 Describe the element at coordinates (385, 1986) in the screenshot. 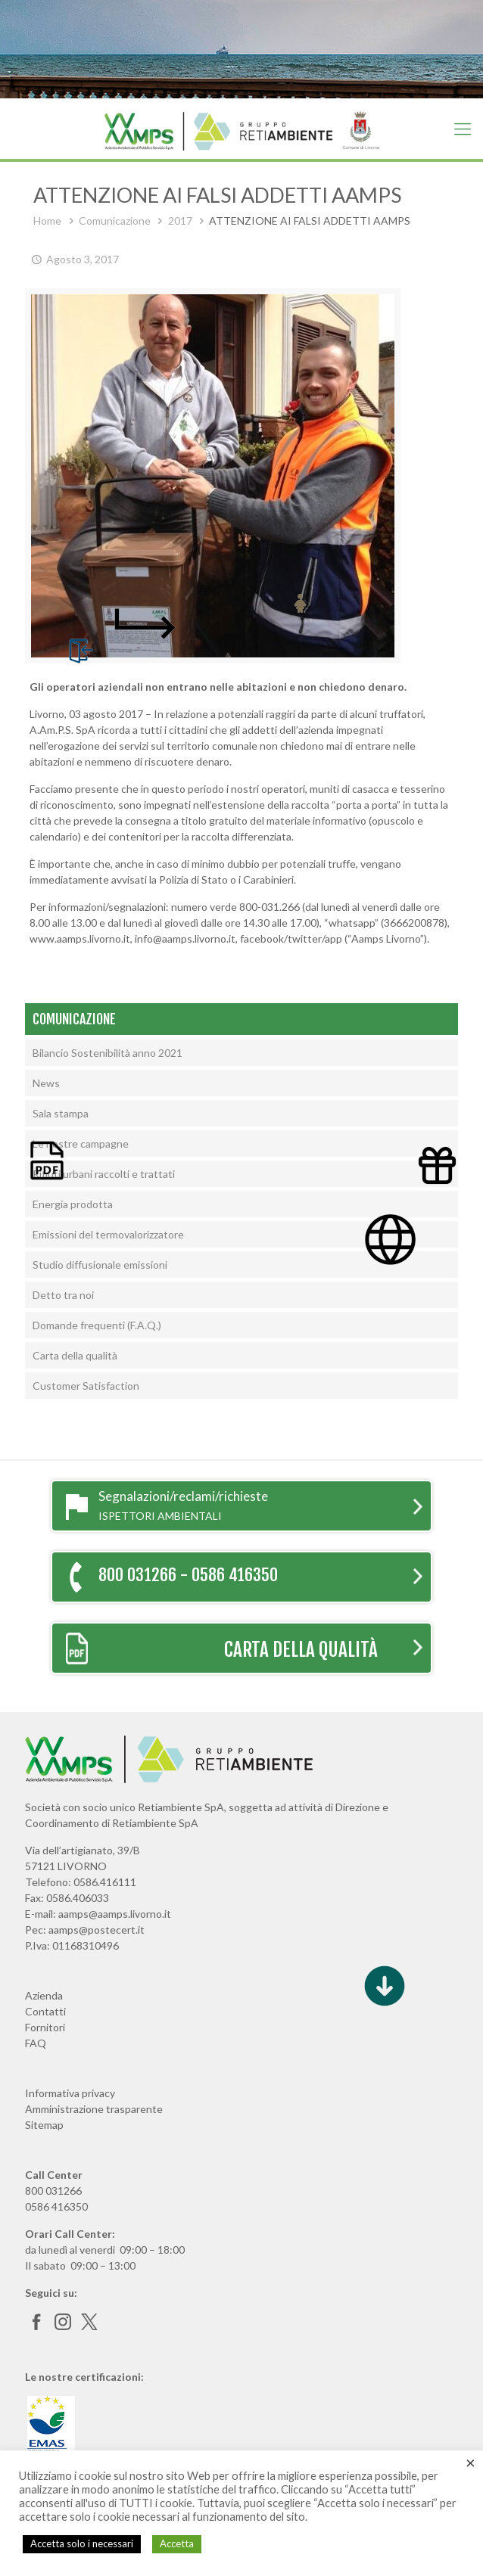

I see `download a file or content` at that location.